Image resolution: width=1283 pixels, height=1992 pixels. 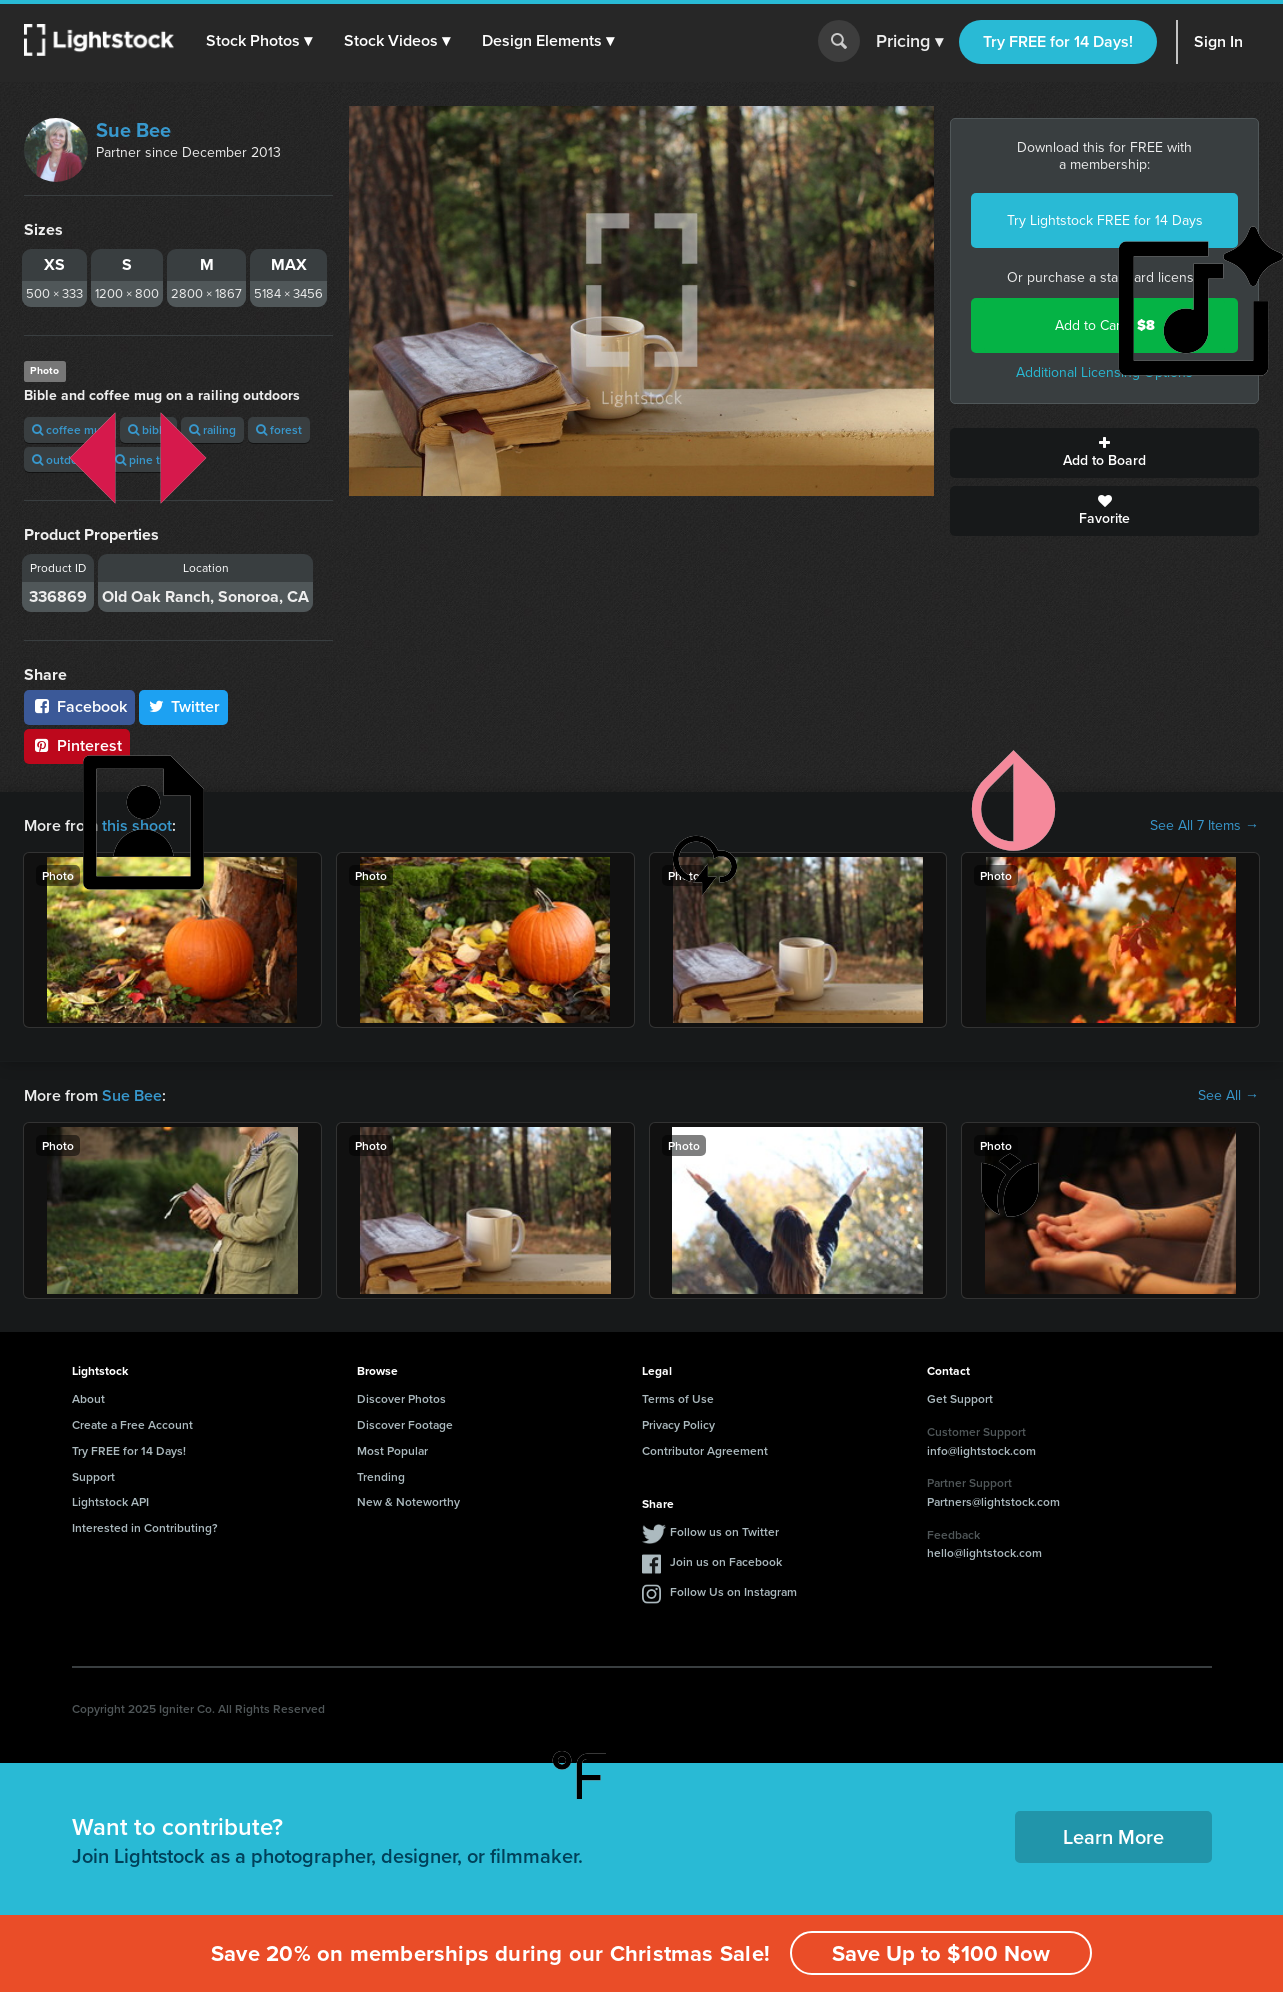 What do you see at coordinates (1010, 1185) in the screenshot?
I see `access nature or garden-related features` at bounding box center [1010, 1185].